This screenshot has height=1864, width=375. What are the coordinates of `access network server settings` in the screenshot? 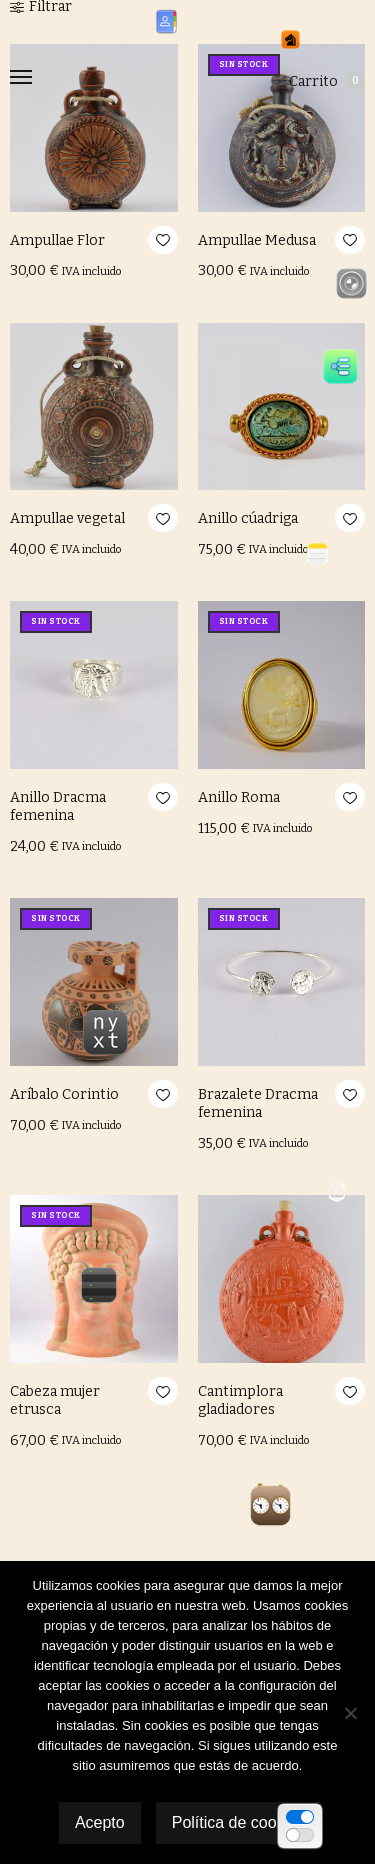 It's located at (99, 1285).